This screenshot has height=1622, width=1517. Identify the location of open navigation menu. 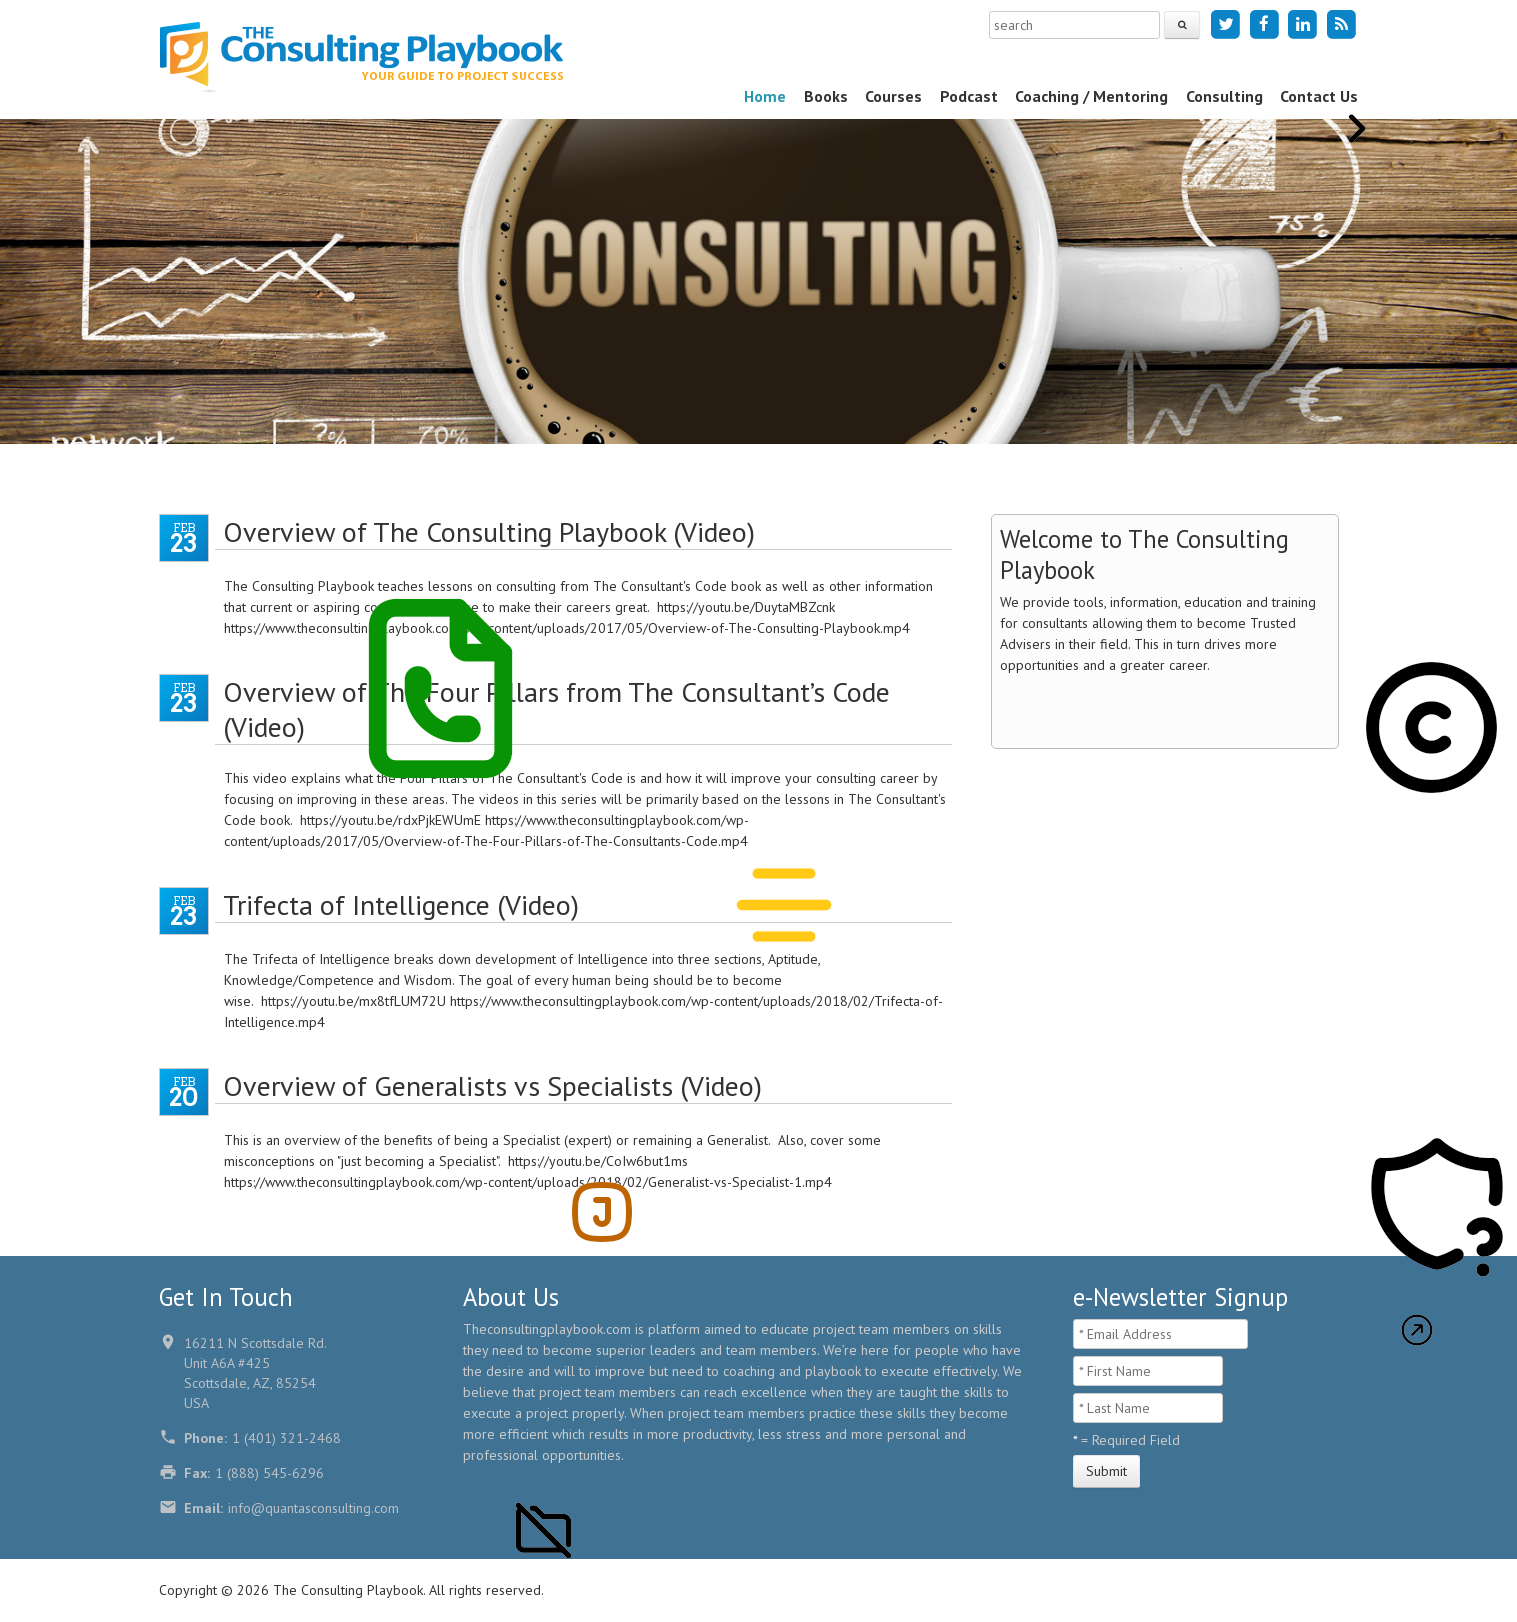
(784, 905).